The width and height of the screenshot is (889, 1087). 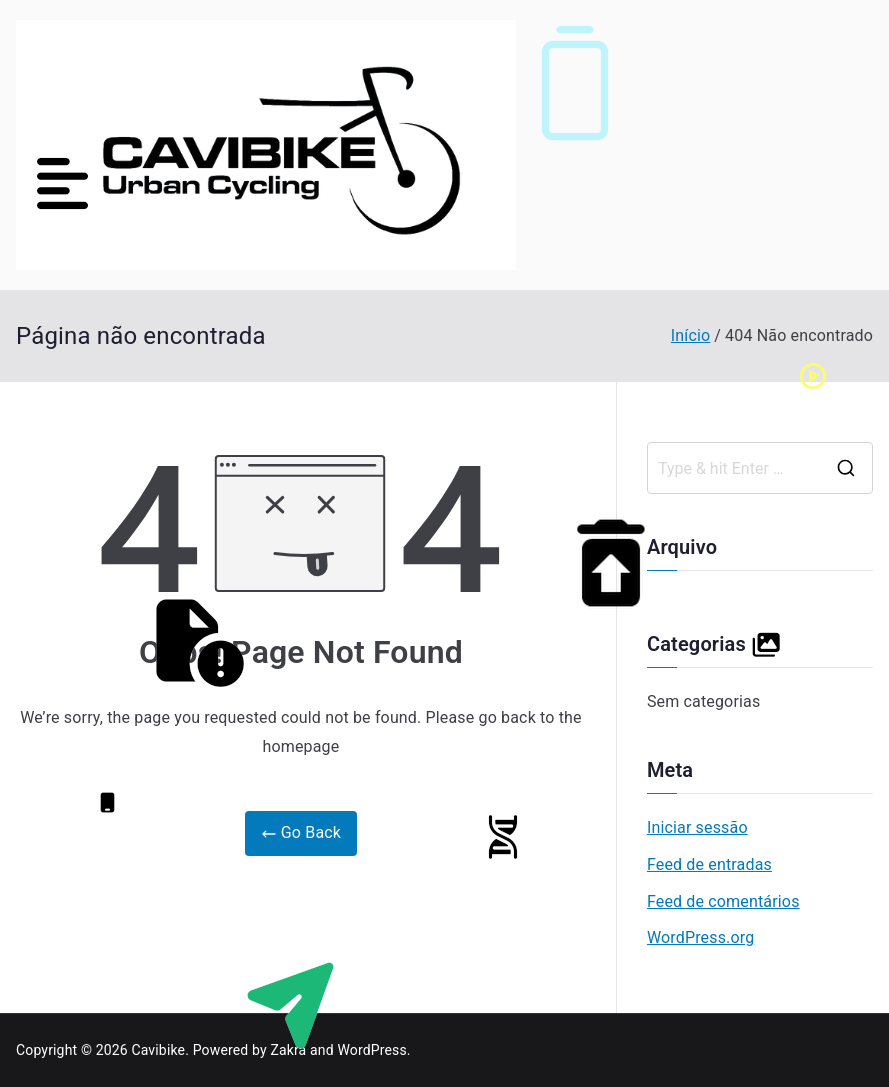 What do you see at coordinates (62, 183) in the screenshot?
I see `align text to the left` at bounding box center [62, 183].